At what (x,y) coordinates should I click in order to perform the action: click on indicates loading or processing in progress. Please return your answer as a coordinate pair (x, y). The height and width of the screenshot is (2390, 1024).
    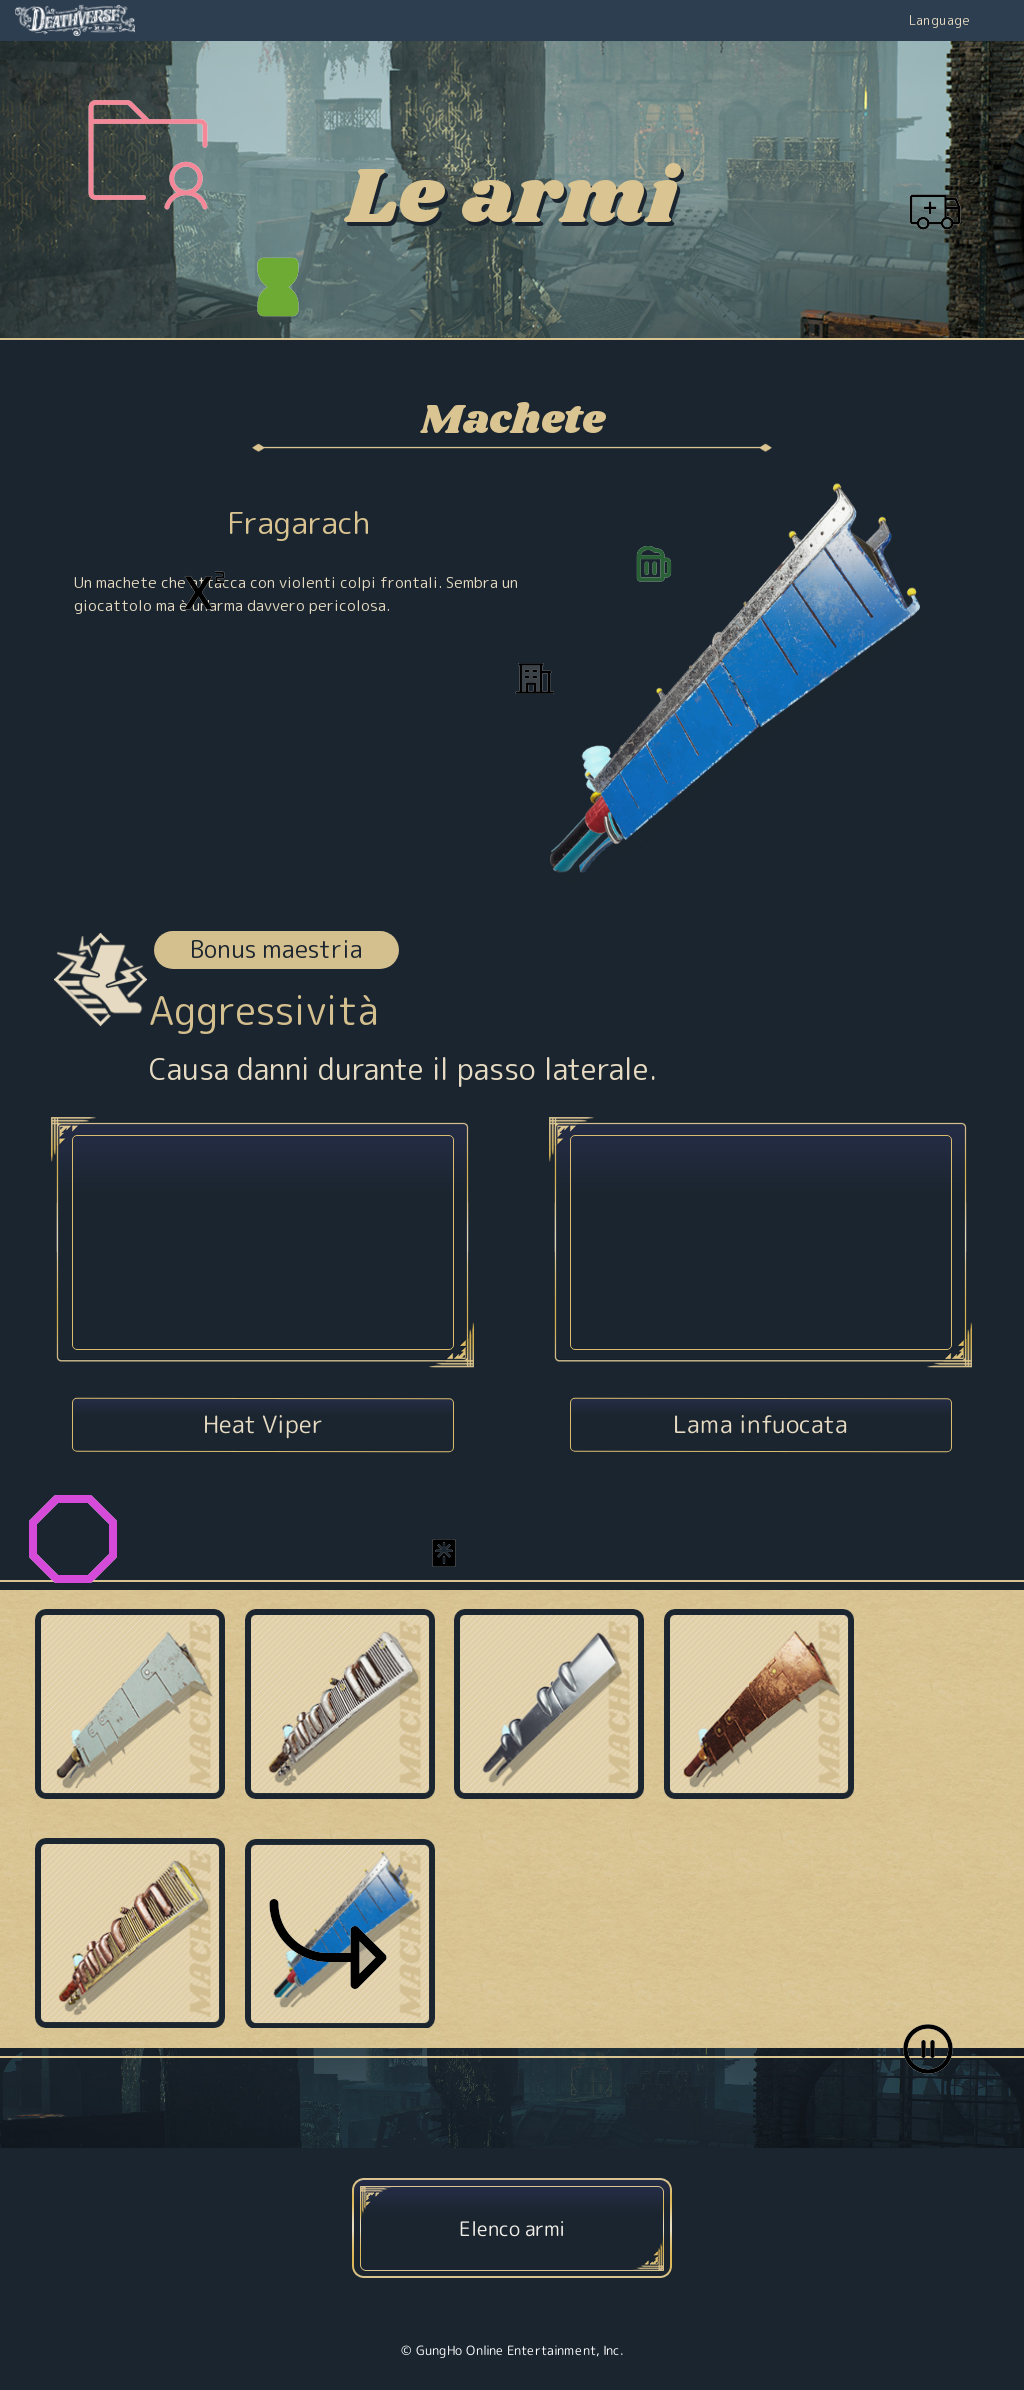
    Looking at the image, I should click on (278, 287).